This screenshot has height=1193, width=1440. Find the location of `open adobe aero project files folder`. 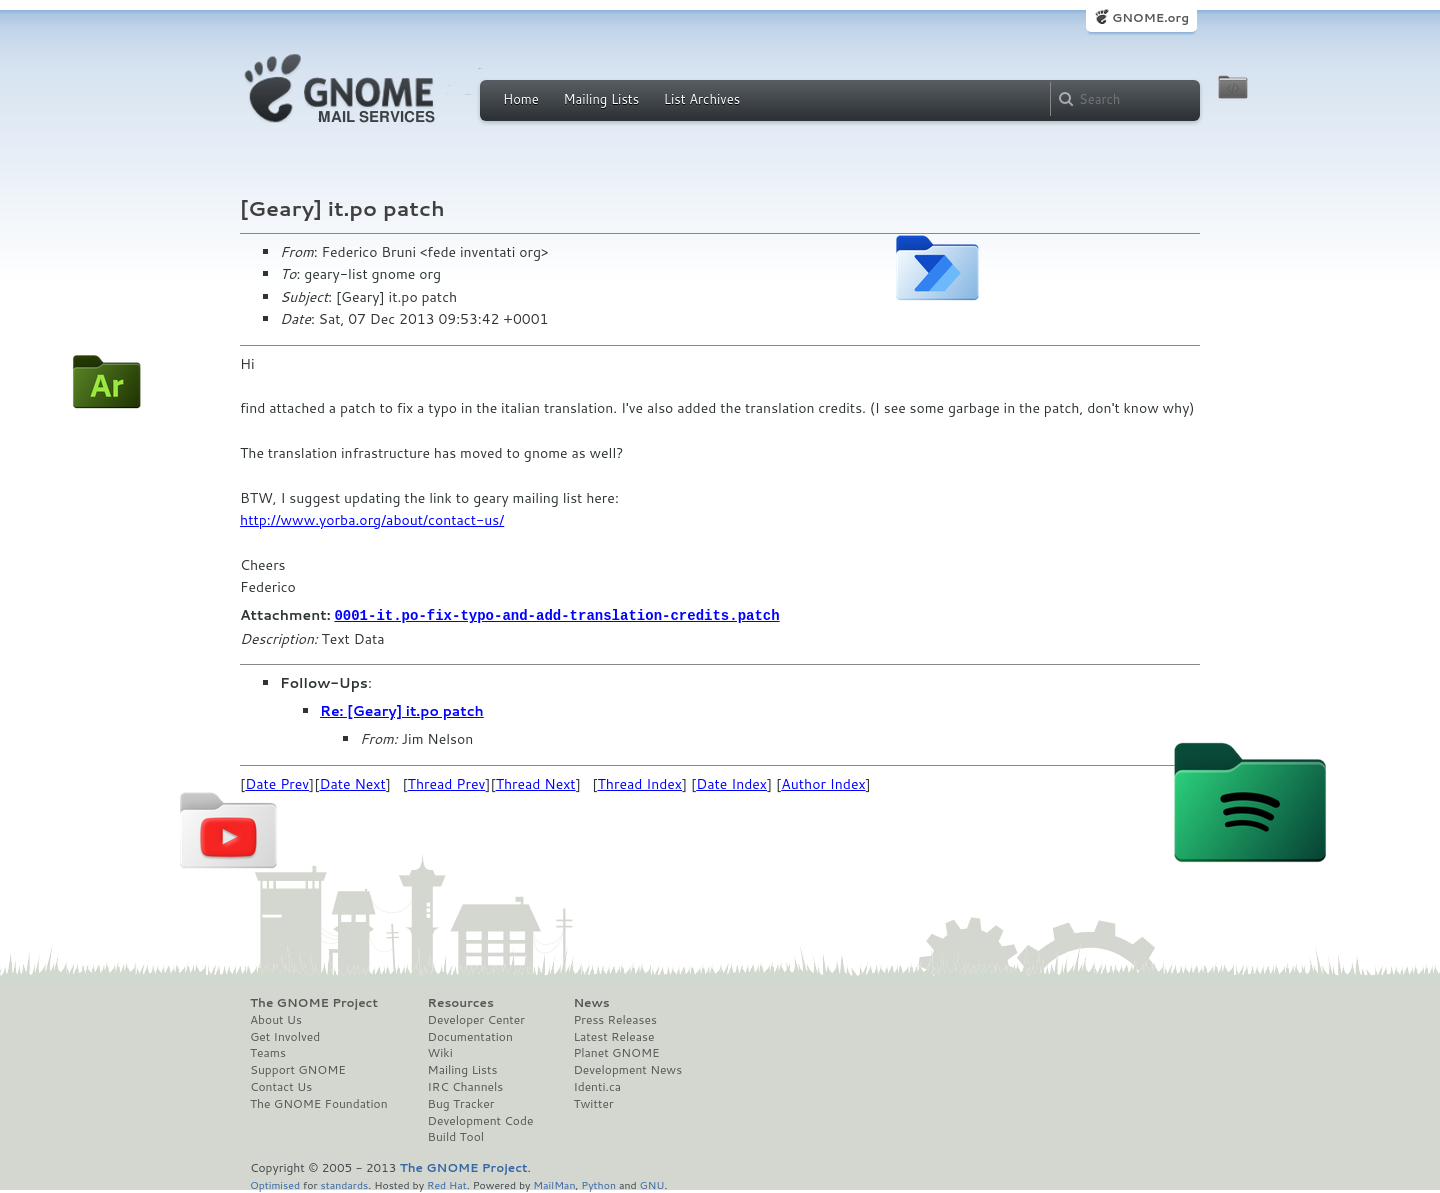

open adobe aero project files folder is located at coordinates (106, 383).